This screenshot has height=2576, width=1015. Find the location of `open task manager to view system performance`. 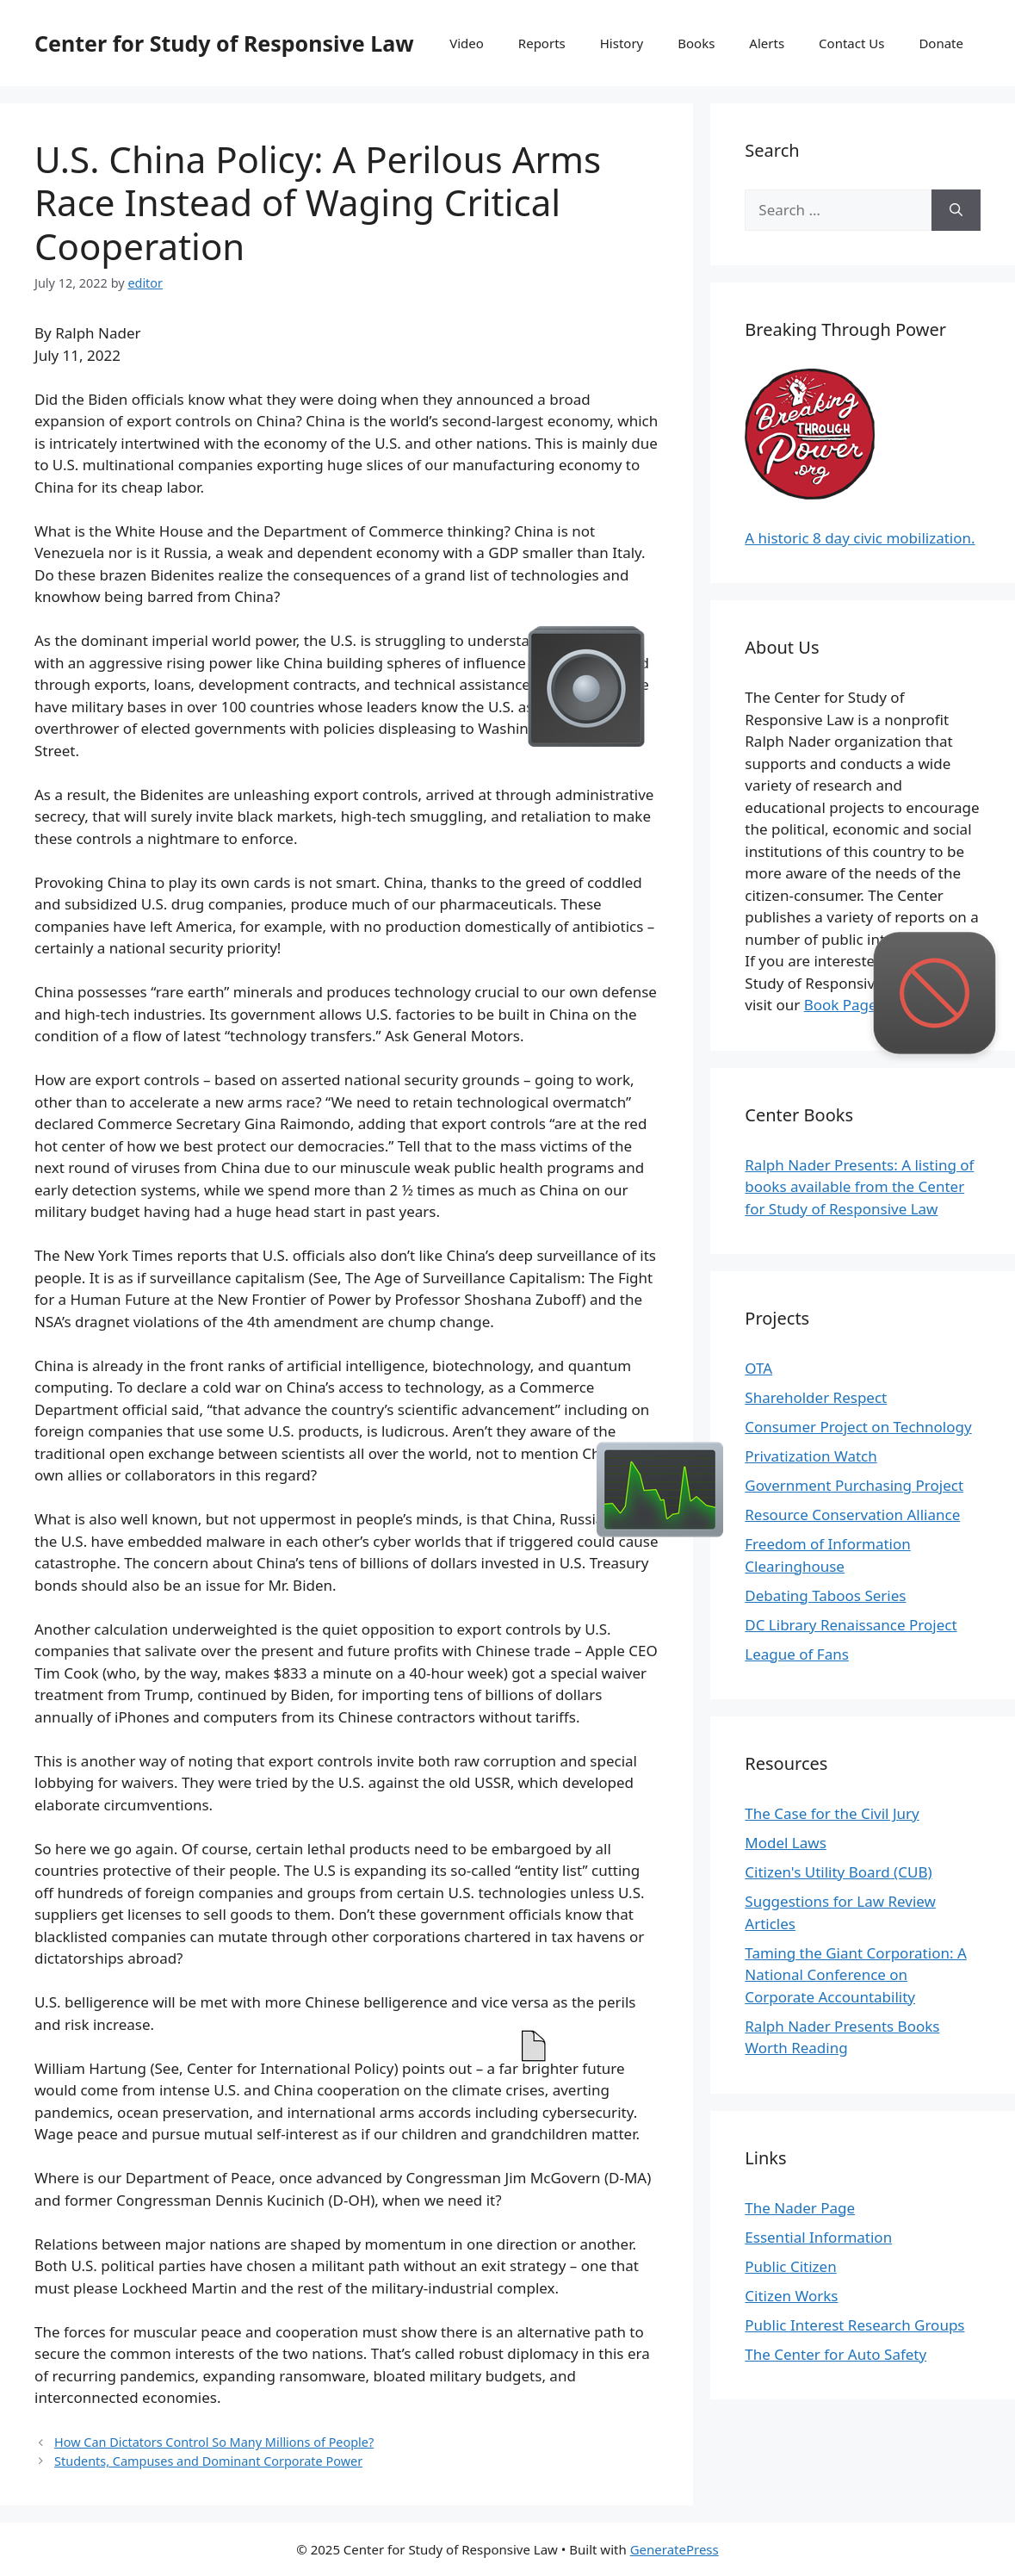

open task manager to view system performance is located at coordinates (659, 1489).